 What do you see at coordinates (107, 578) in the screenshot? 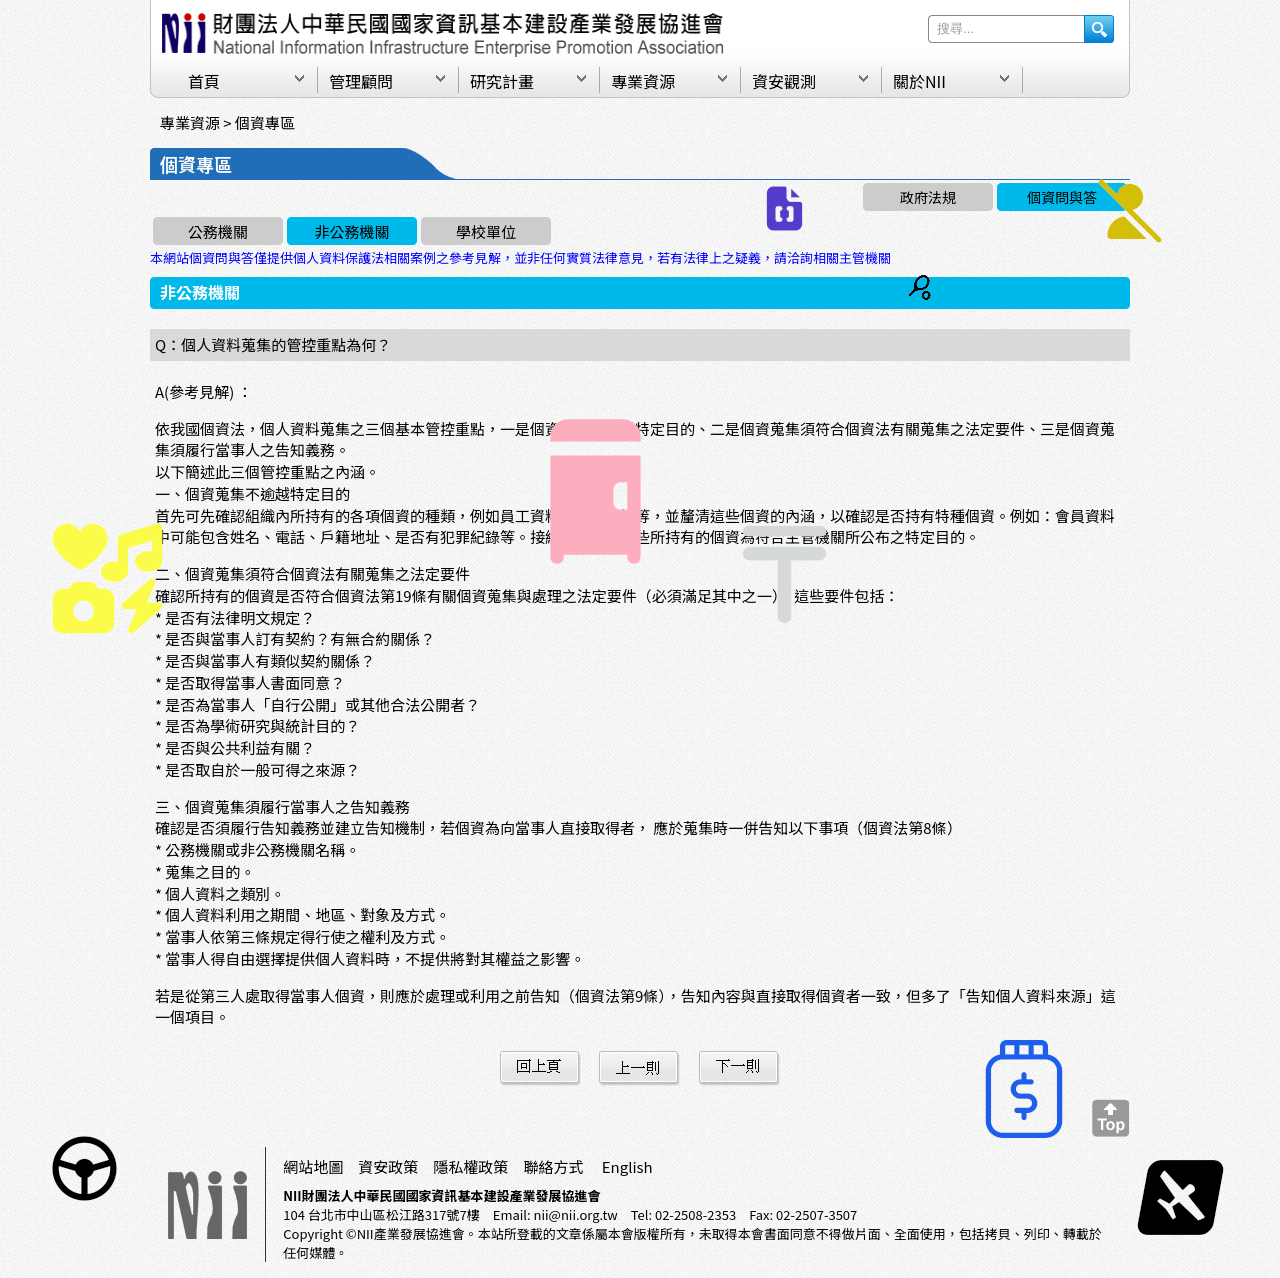
I see `access media and creative tools` at bounding box center [107, 578].